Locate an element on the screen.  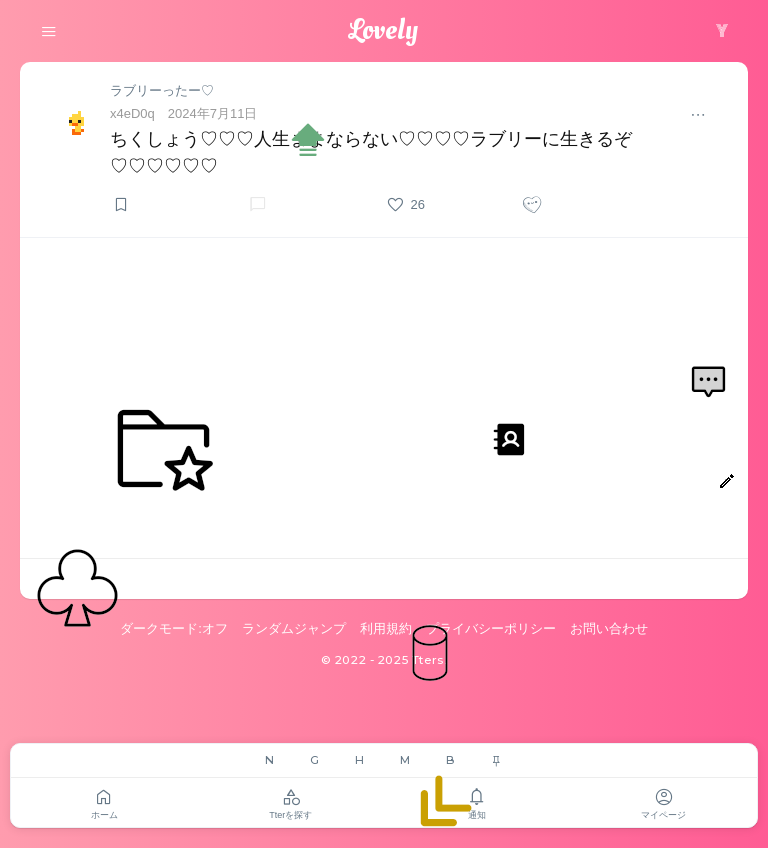
open chat or messaging is located at coordinates (708, 380).